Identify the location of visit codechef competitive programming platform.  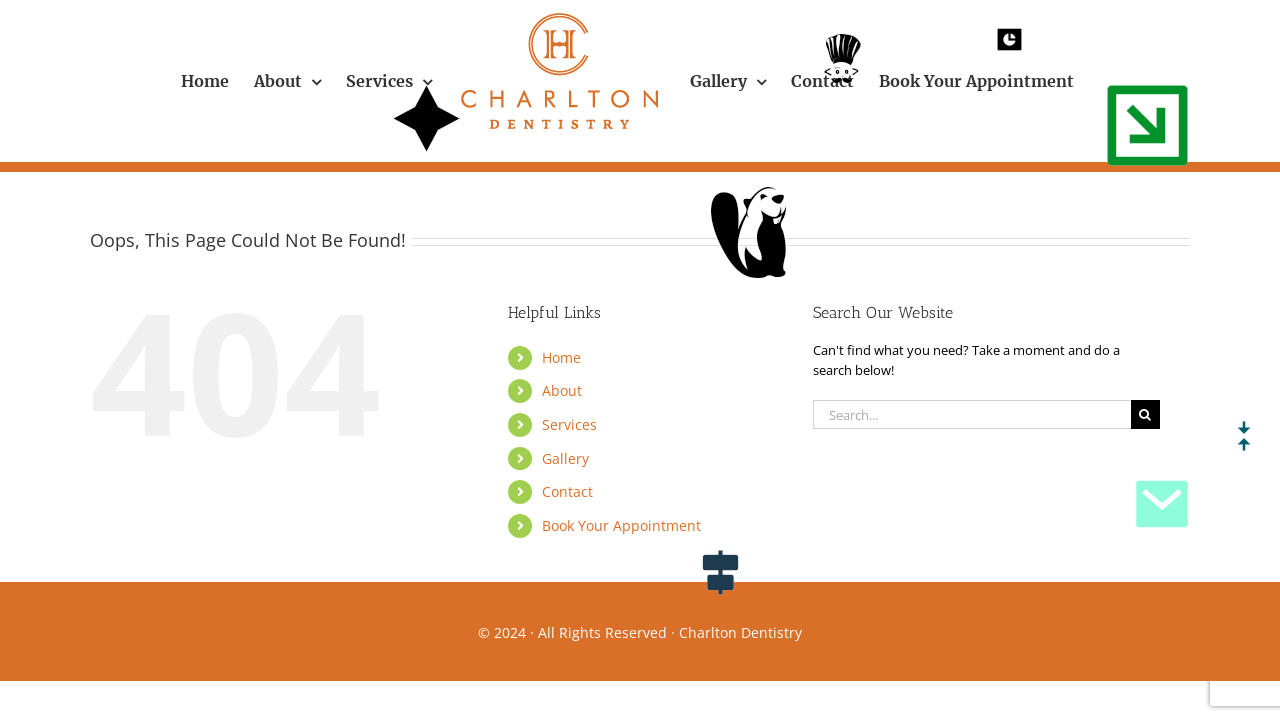
(842, 58).